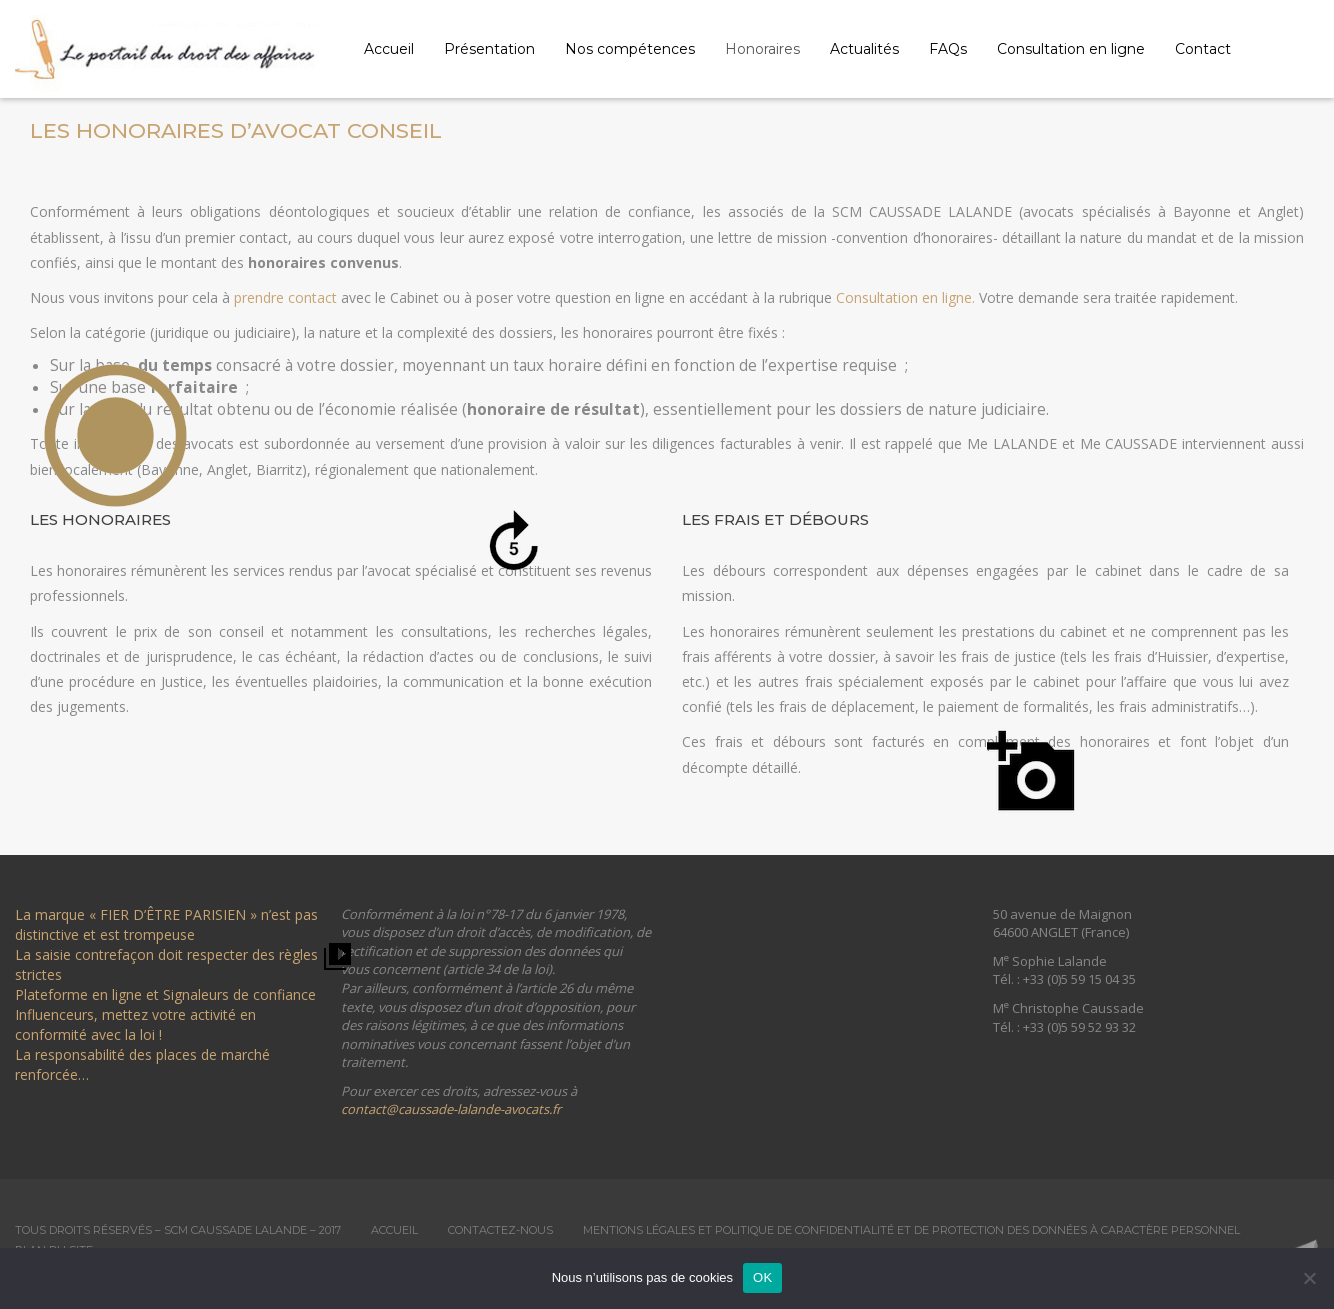  I want to click on a selected radio button option, so click(115, 435).